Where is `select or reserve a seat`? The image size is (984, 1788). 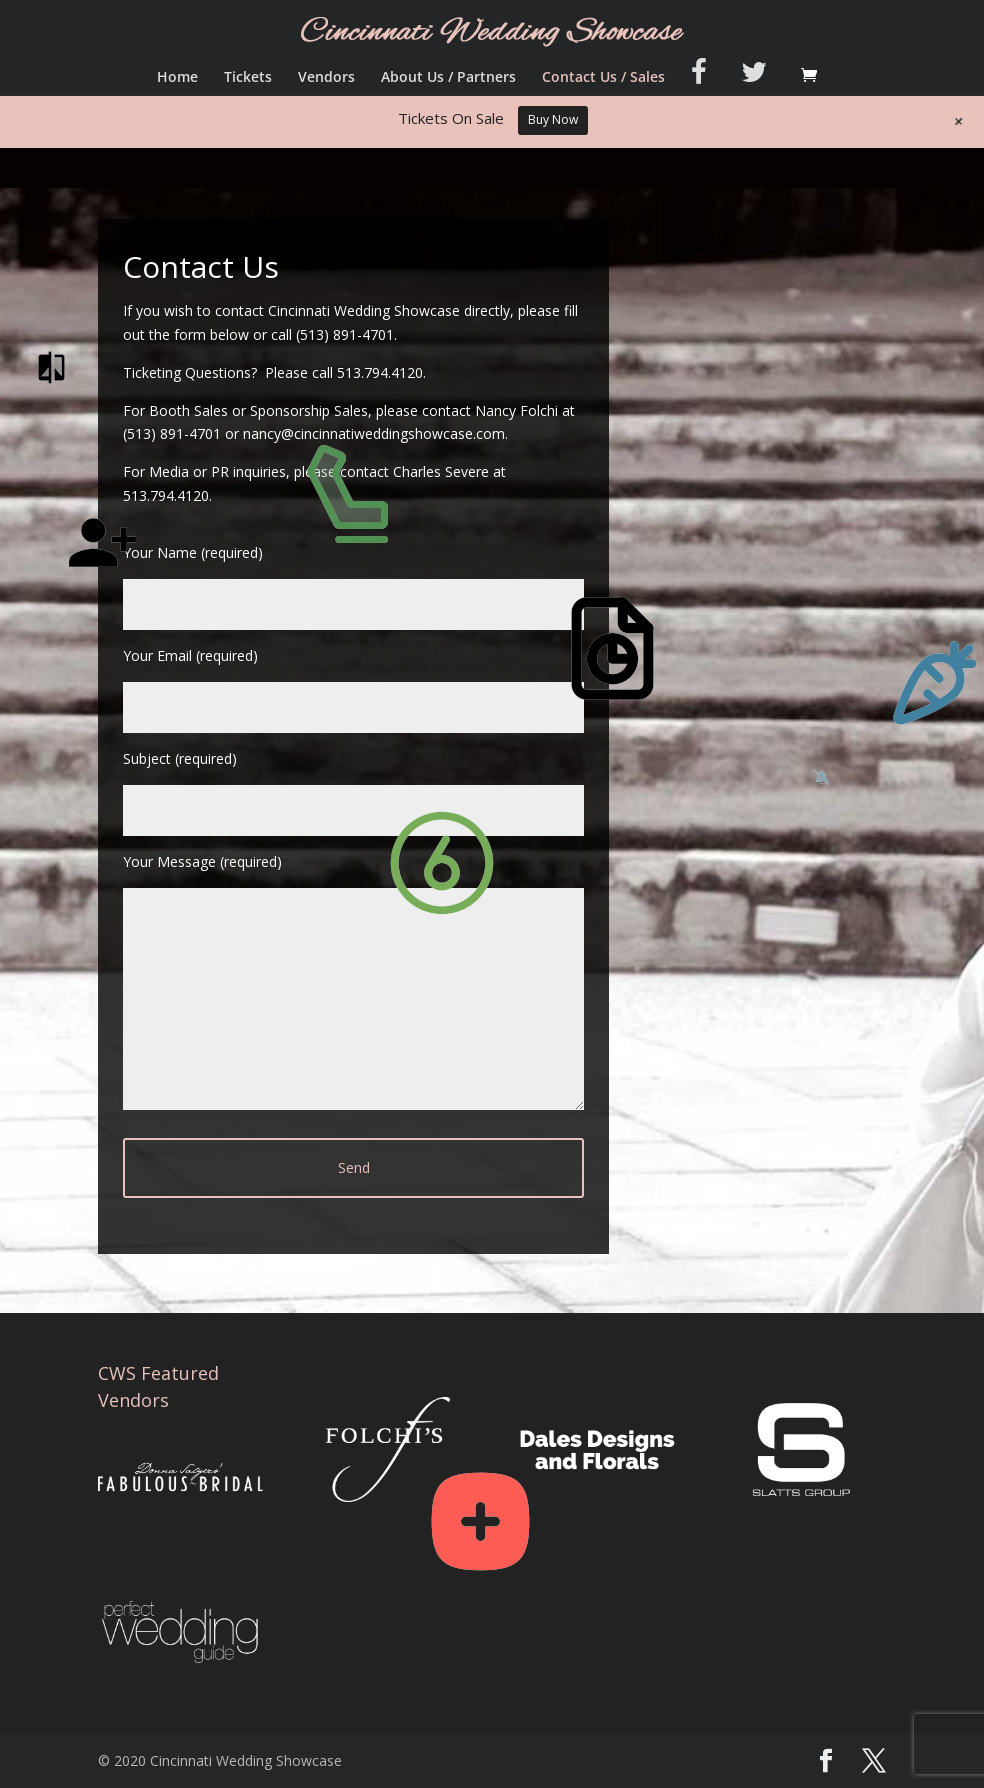
select or reserve a seat is located at coordinates (346, 494).